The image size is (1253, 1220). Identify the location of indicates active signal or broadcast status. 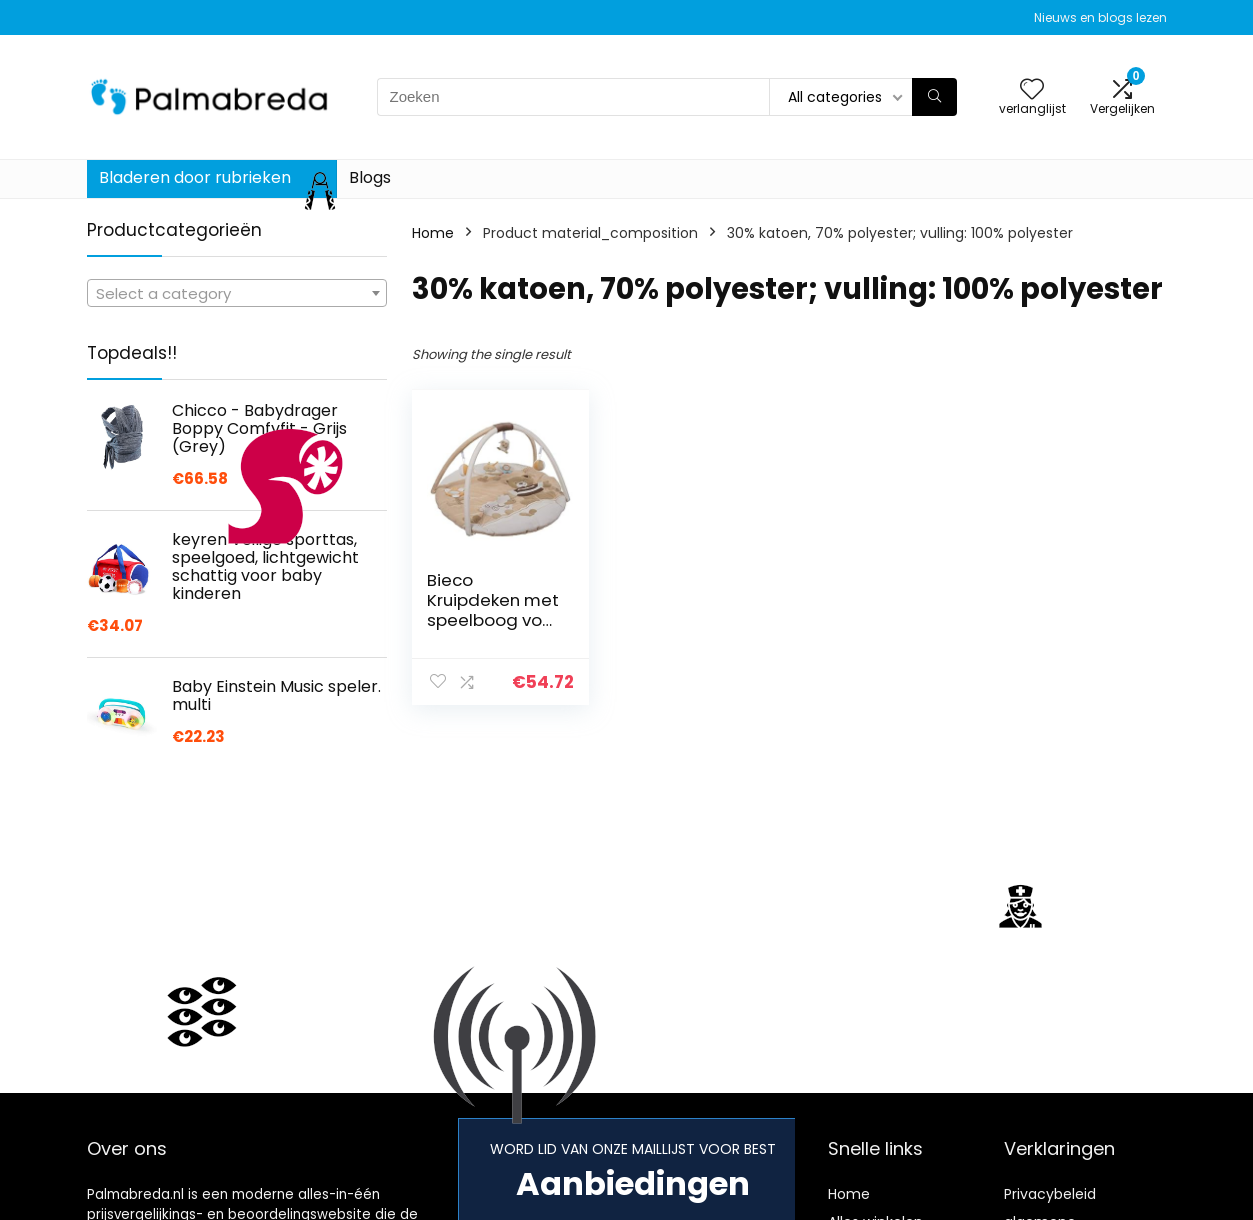
(515, 1041).